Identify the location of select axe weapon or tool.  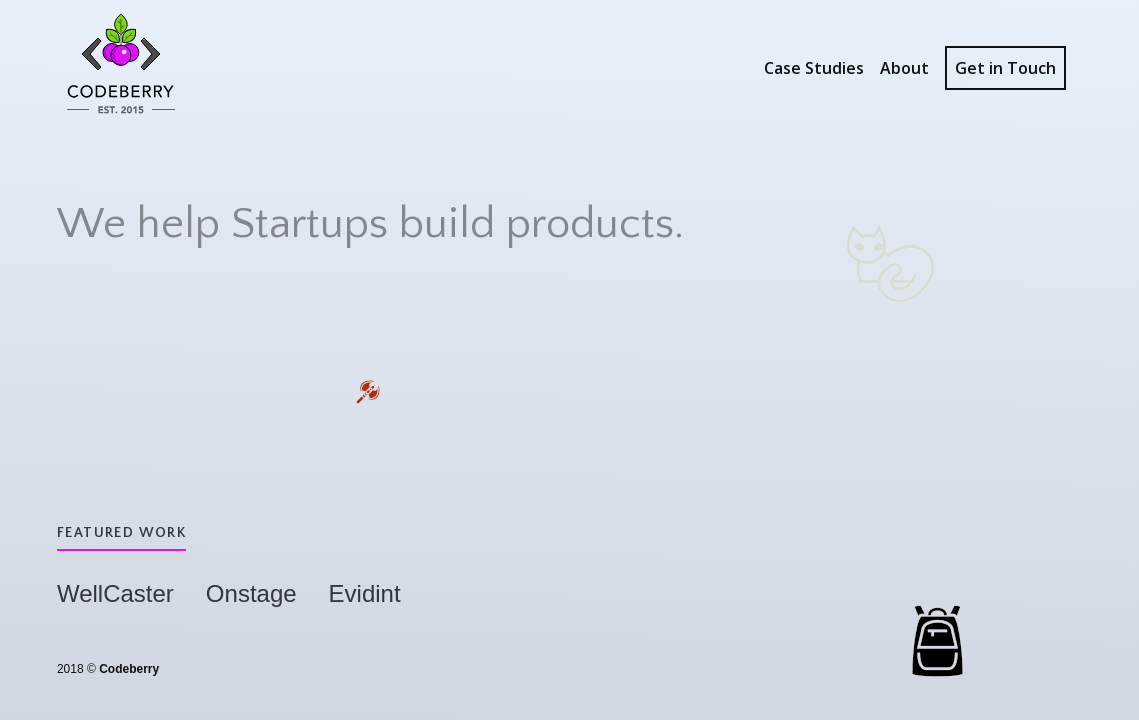
(368, 391).